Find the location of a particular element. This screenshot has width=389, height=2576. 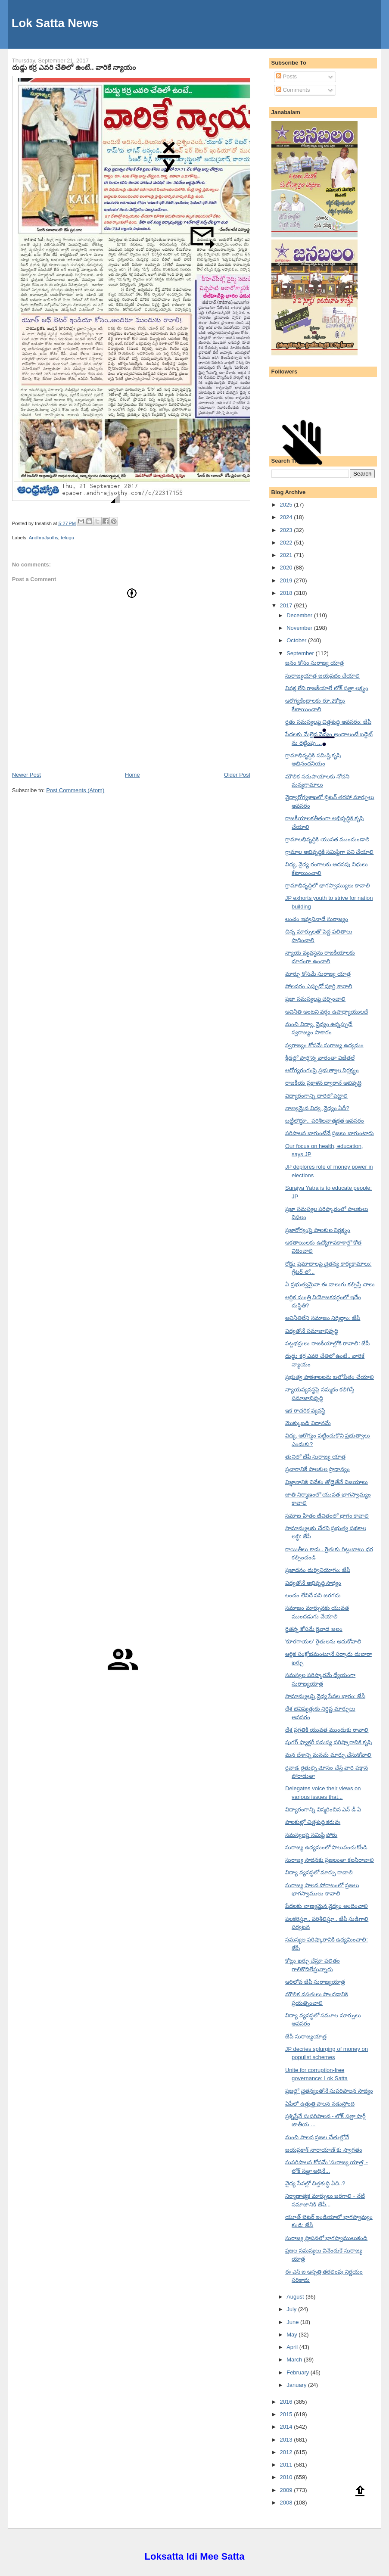

perform division calculation is located at coordinates (324, 737).